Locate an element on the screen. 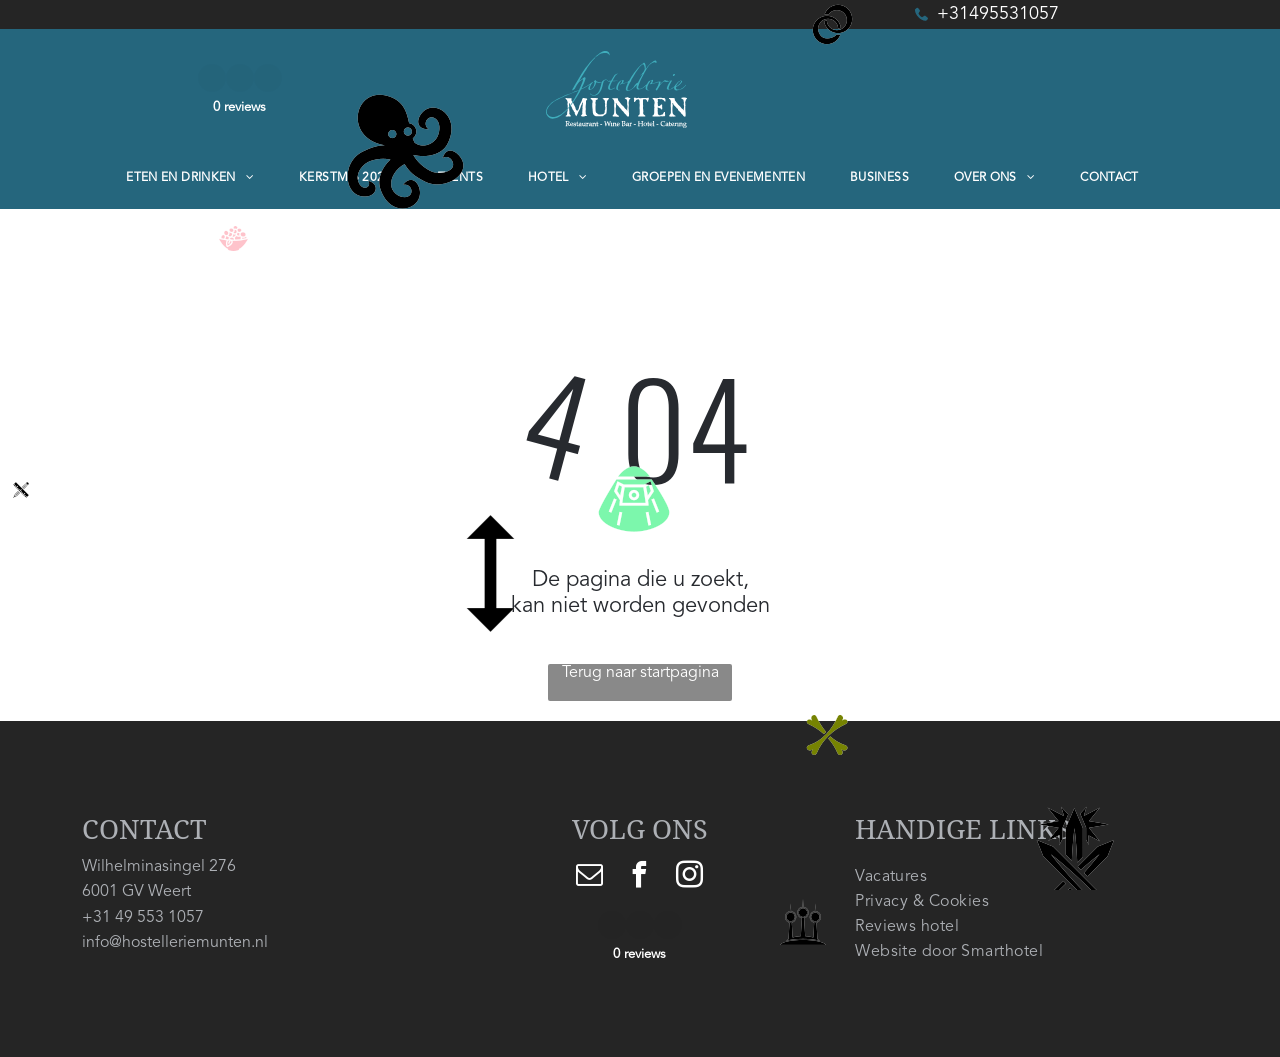 The height and width of the screenshot is (1057, 1280). indicates a broadcast or transmission tower structure is located at coordinates (803, 922).